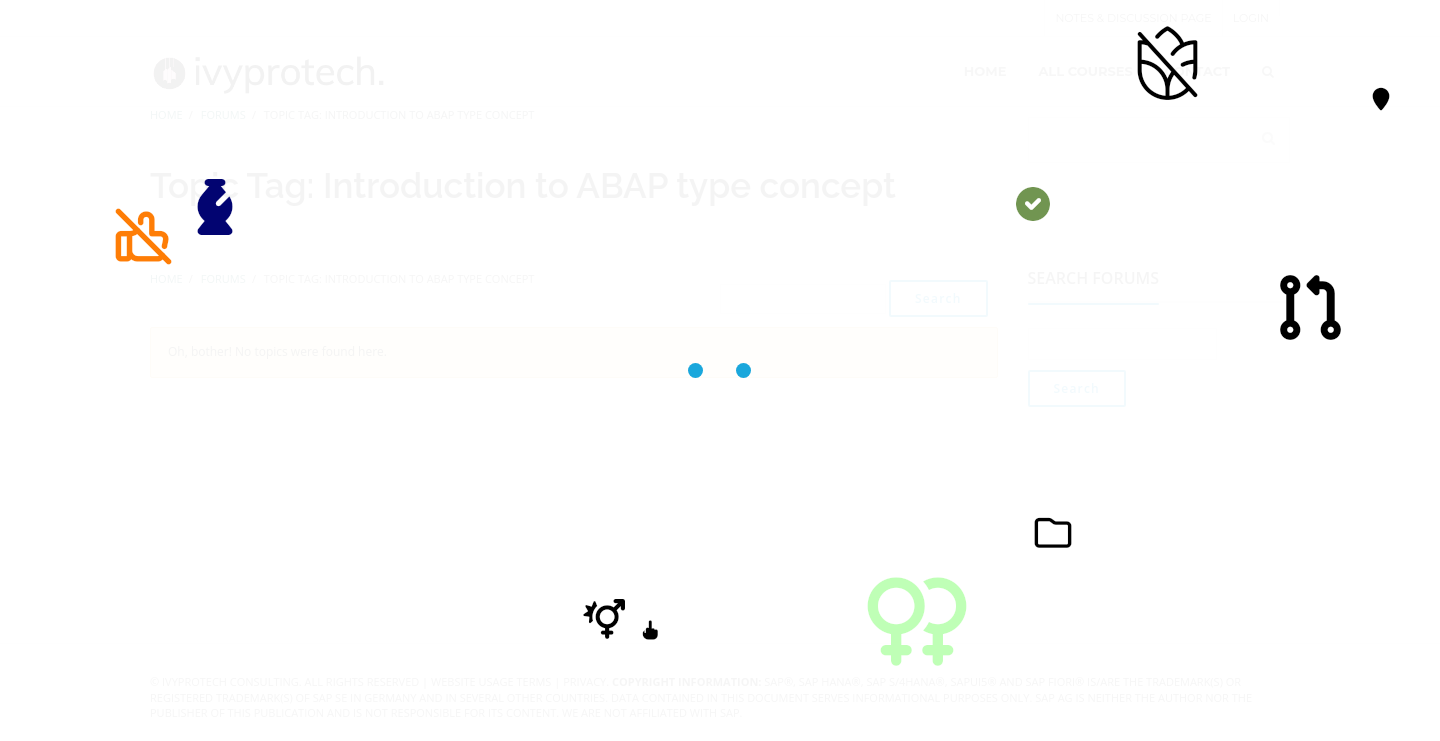 The width and height of the screenshot is (1440, 741). What do you see at coordinates (604, 620) in the screenshot?
I see `indicates gender-based violence awareness or resources` at bounding box center [604, 620].